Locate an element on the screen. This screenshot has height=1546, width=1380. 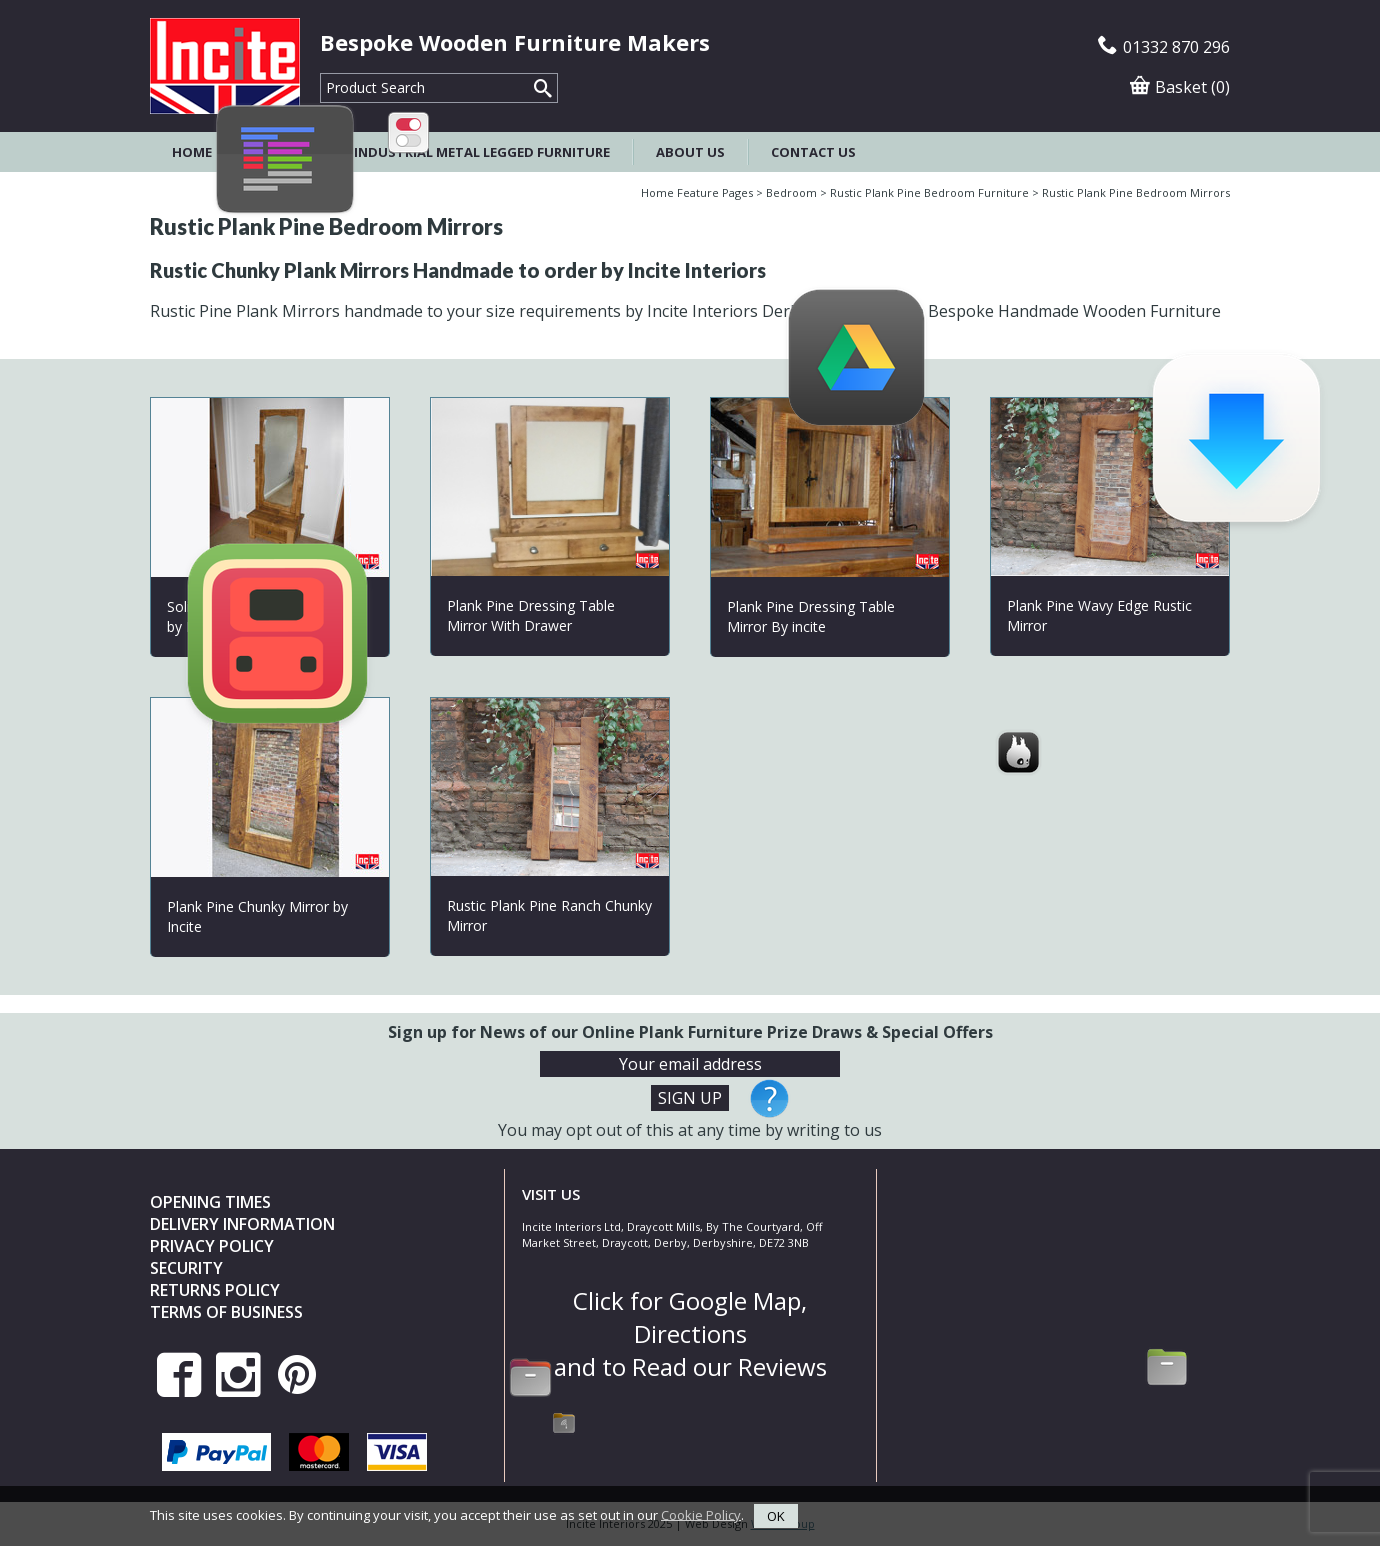
open insync cloud sync folder is located at coordinates (564, 1423).